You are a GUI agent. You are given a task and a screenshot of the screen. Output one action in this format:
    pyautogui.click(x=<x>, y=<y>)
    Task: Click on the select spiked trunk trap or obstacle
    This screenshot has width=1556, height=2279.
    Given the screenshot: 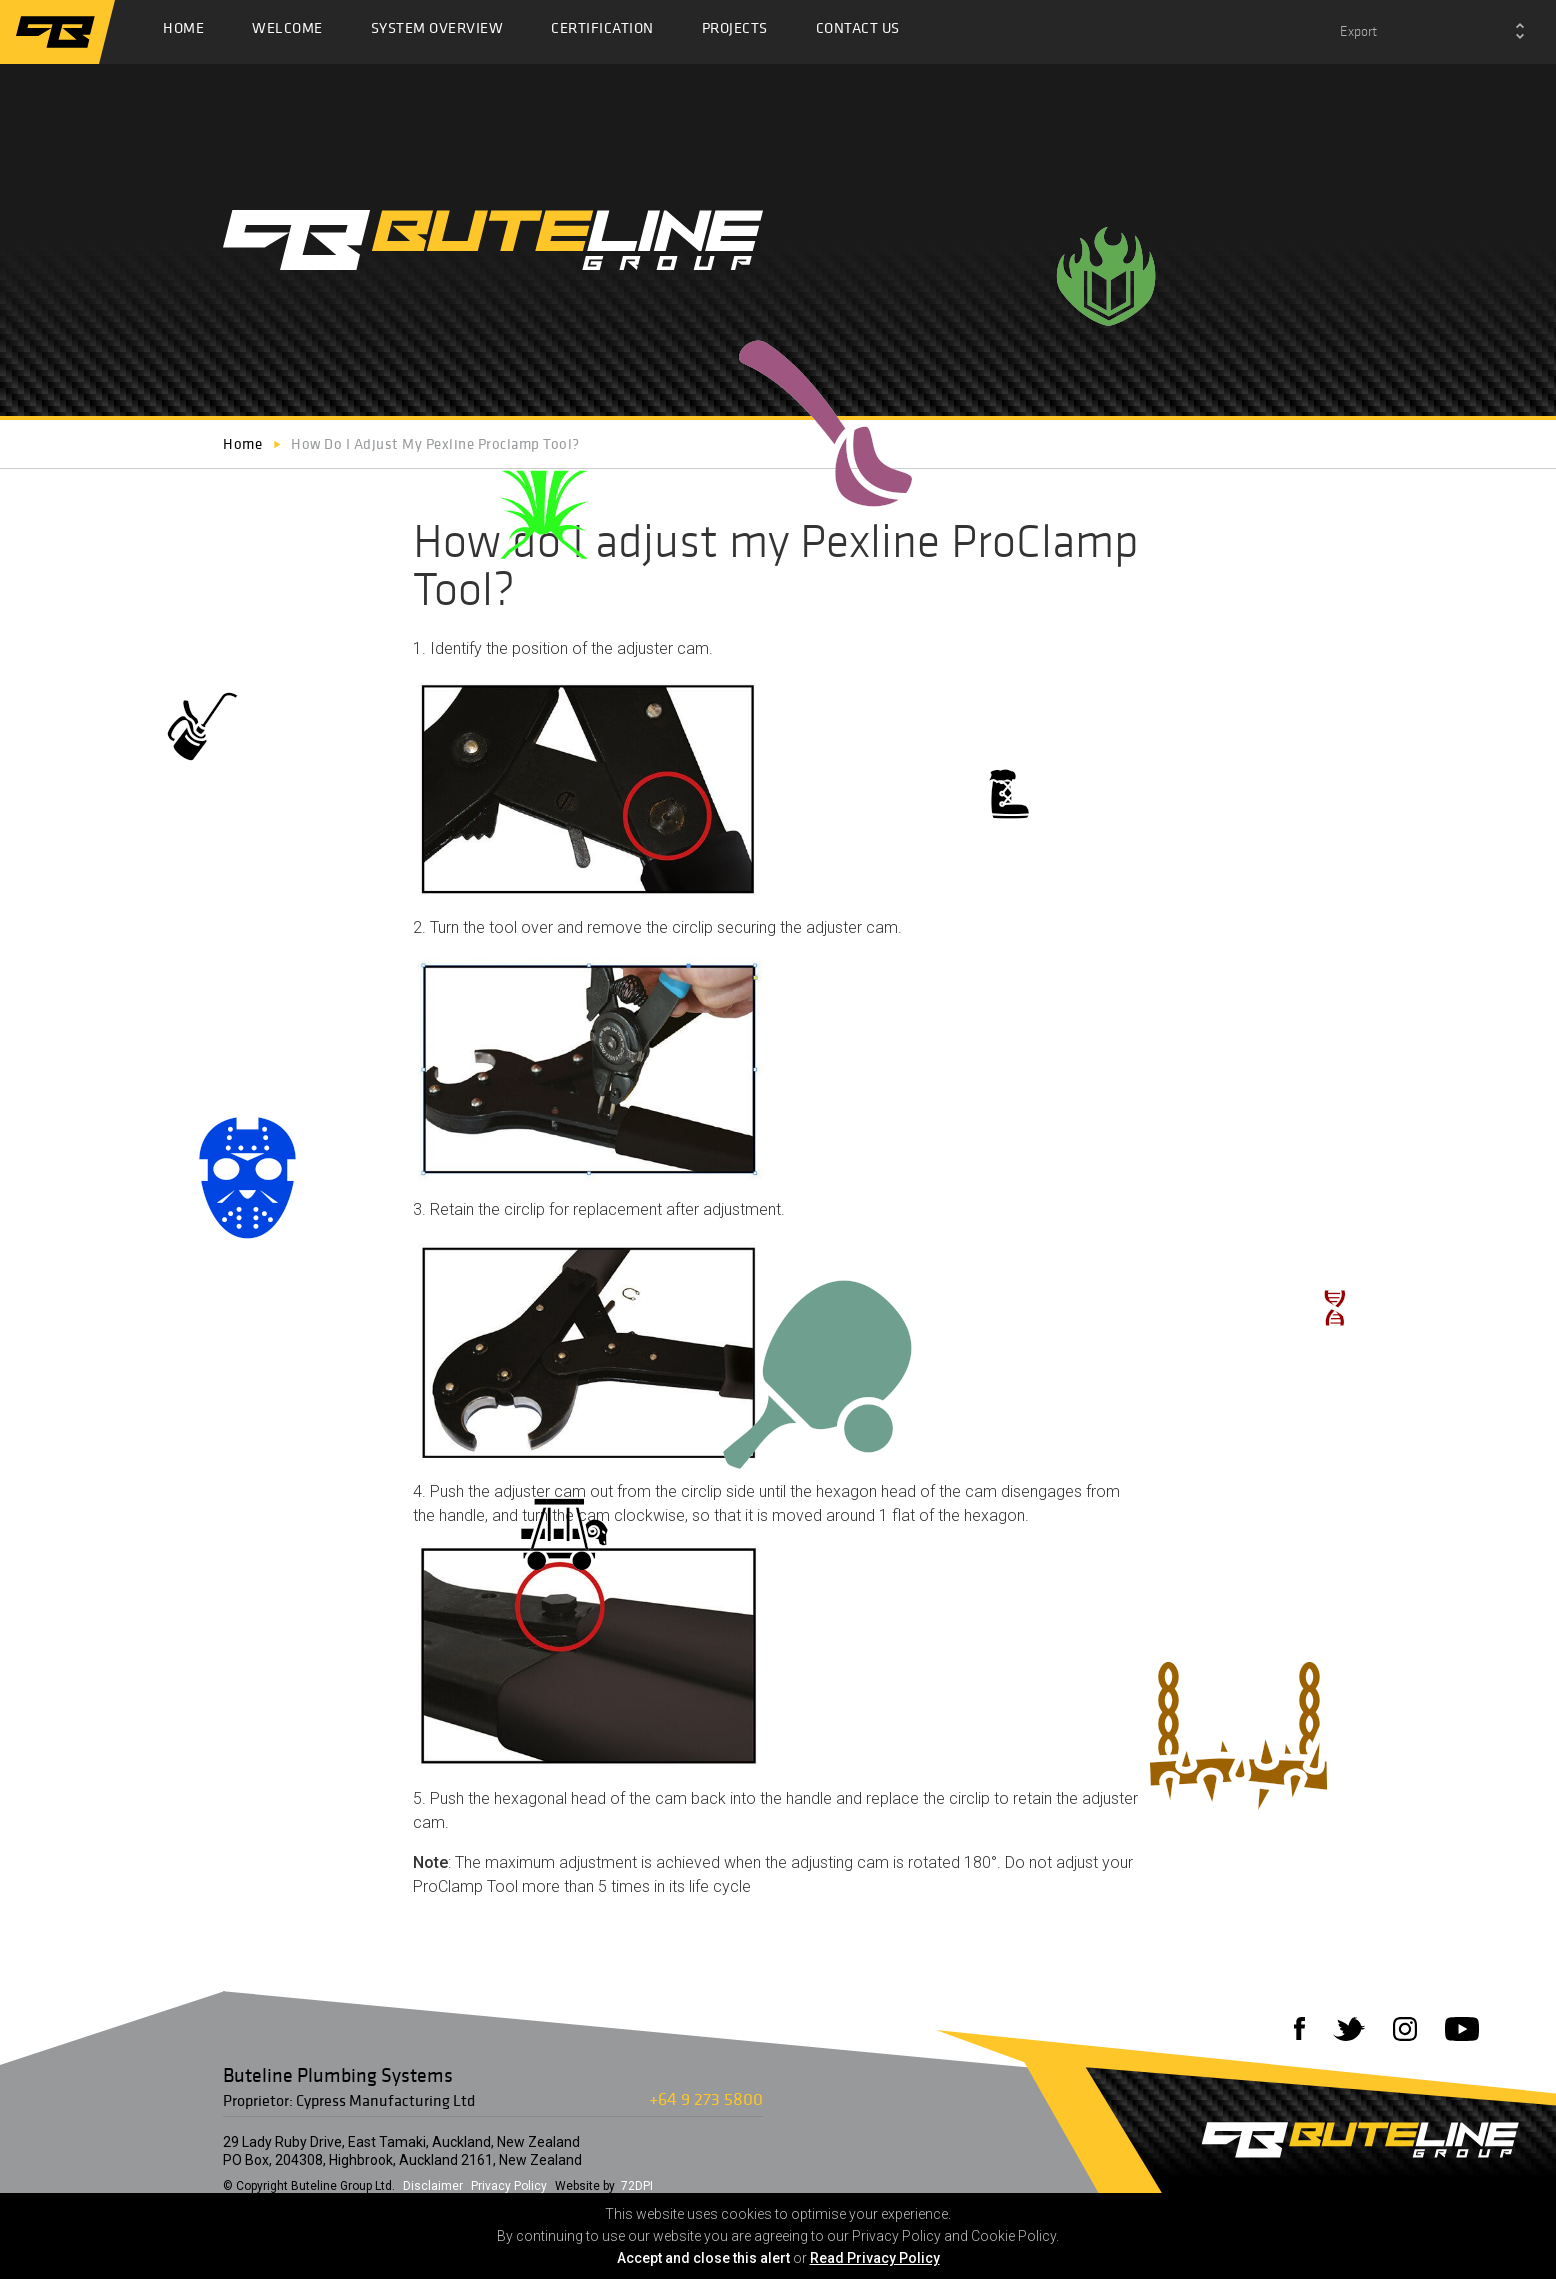 What is the action you would take?
    pyautogui.click(x=1239, y=1754)
    